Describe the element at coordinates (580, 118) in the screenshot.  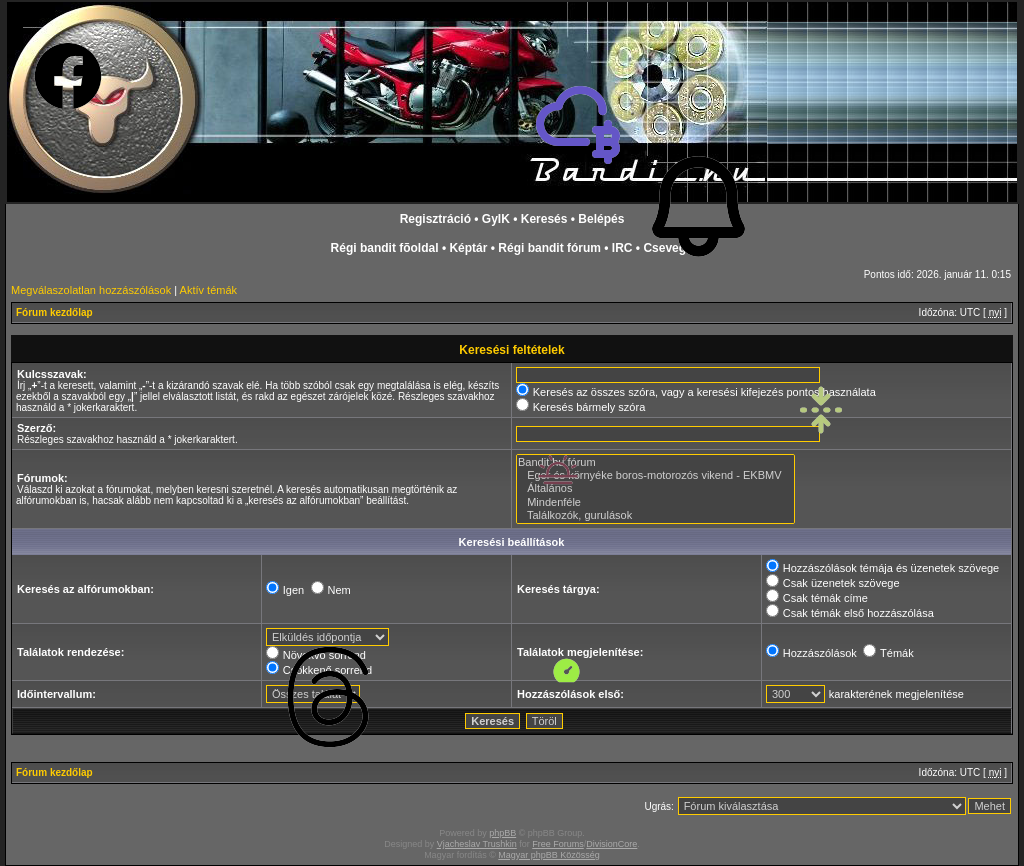
I see `access cloud-based bitcoin wallet` at that location.